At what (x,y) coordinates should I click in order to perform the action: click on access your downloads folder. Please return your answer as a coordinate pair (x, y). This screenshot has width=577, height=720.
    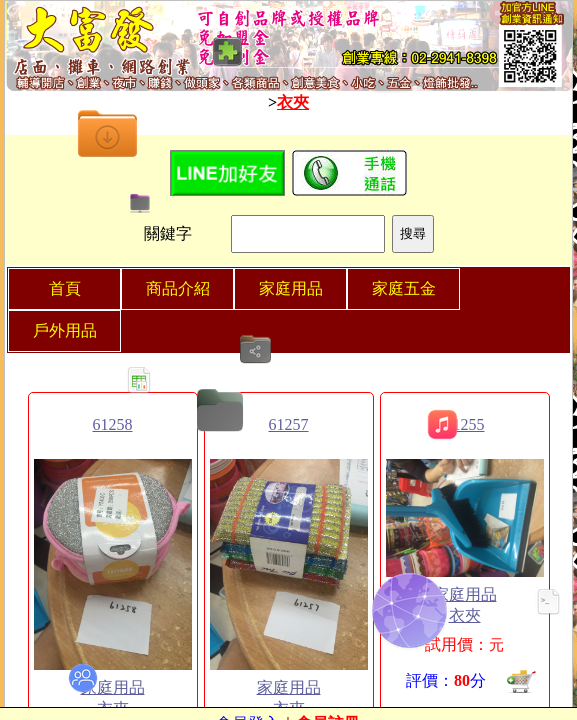
    Looking at the image, I should click on (107, 133).